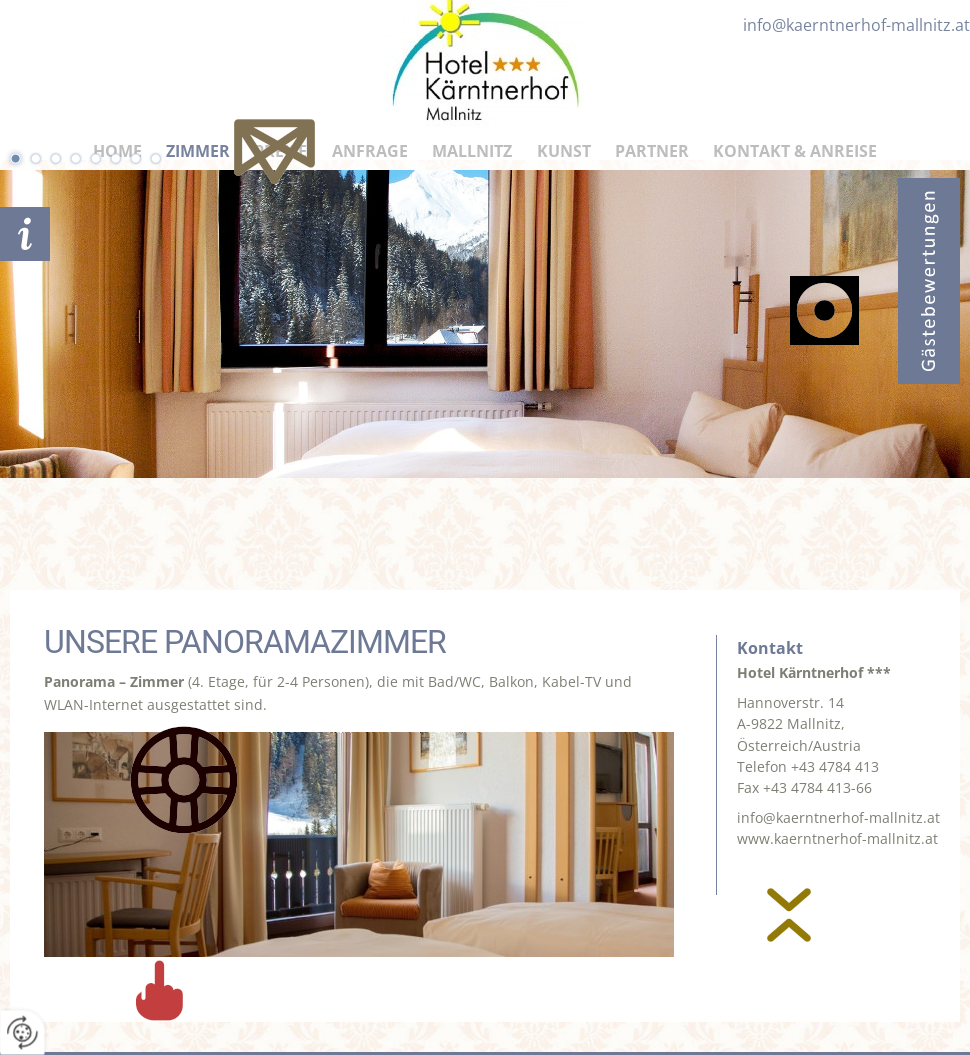 This screenshot has width=970, height=1055. What do you see at coordinates (824, 310) in the screenshot?
I see `view music album or collection` at bounding box center [824, 310].